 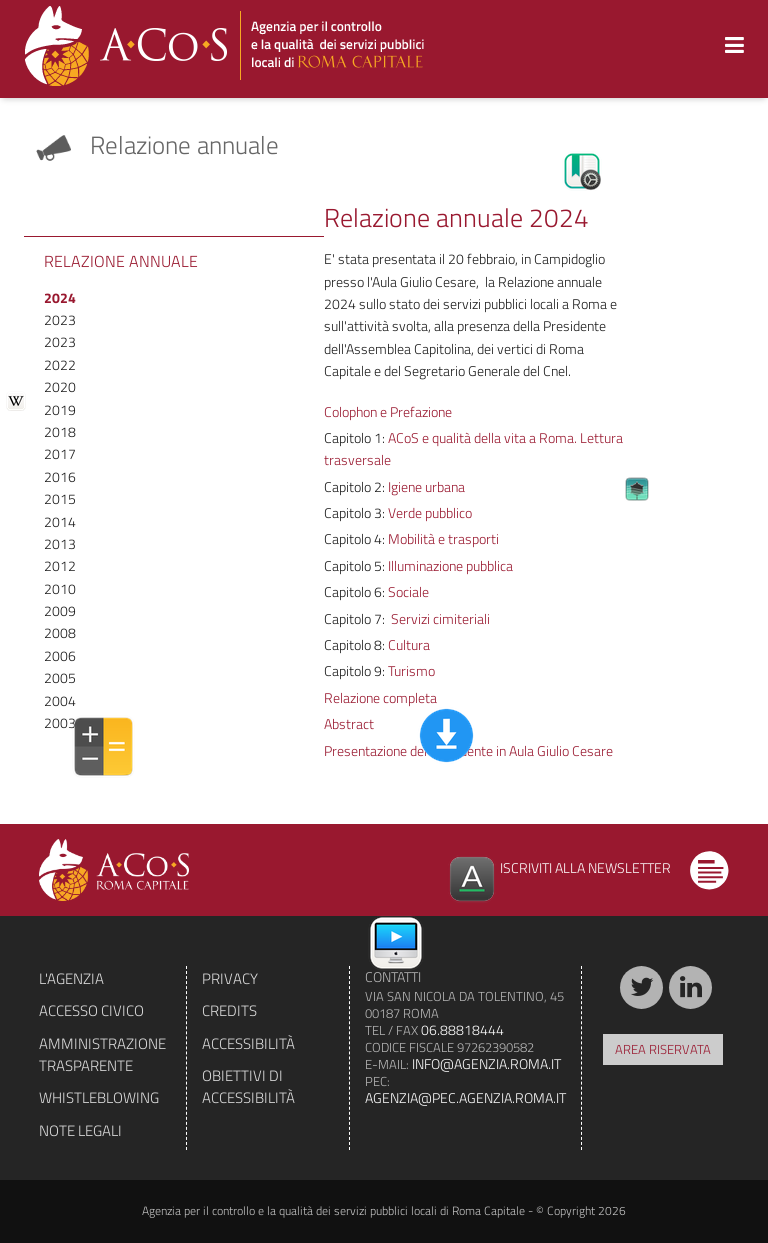 What do you see at coordinates (472, 879) in the screenshot?
I see `open spell check tool` at bounding box center [472, 879].